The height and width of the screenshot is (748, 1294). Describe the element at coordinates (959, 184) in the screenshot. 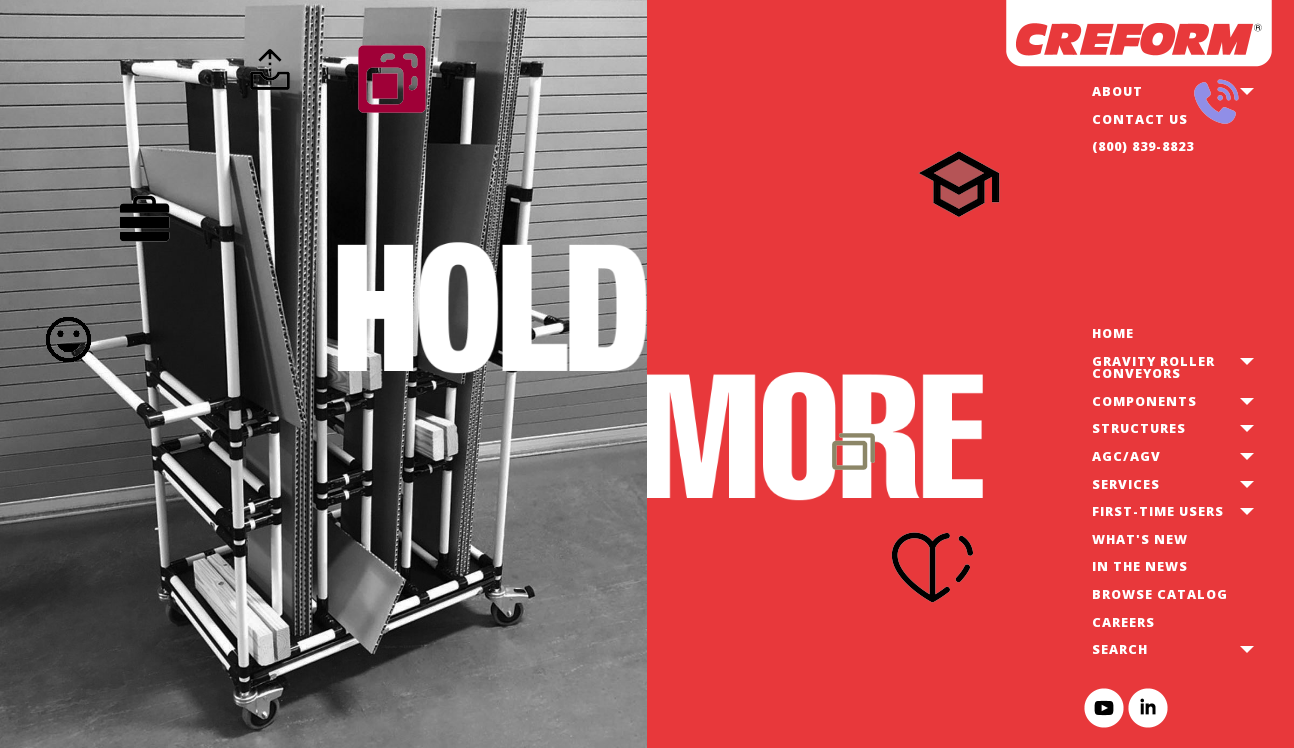

I see `access education or school-related features` at that location.